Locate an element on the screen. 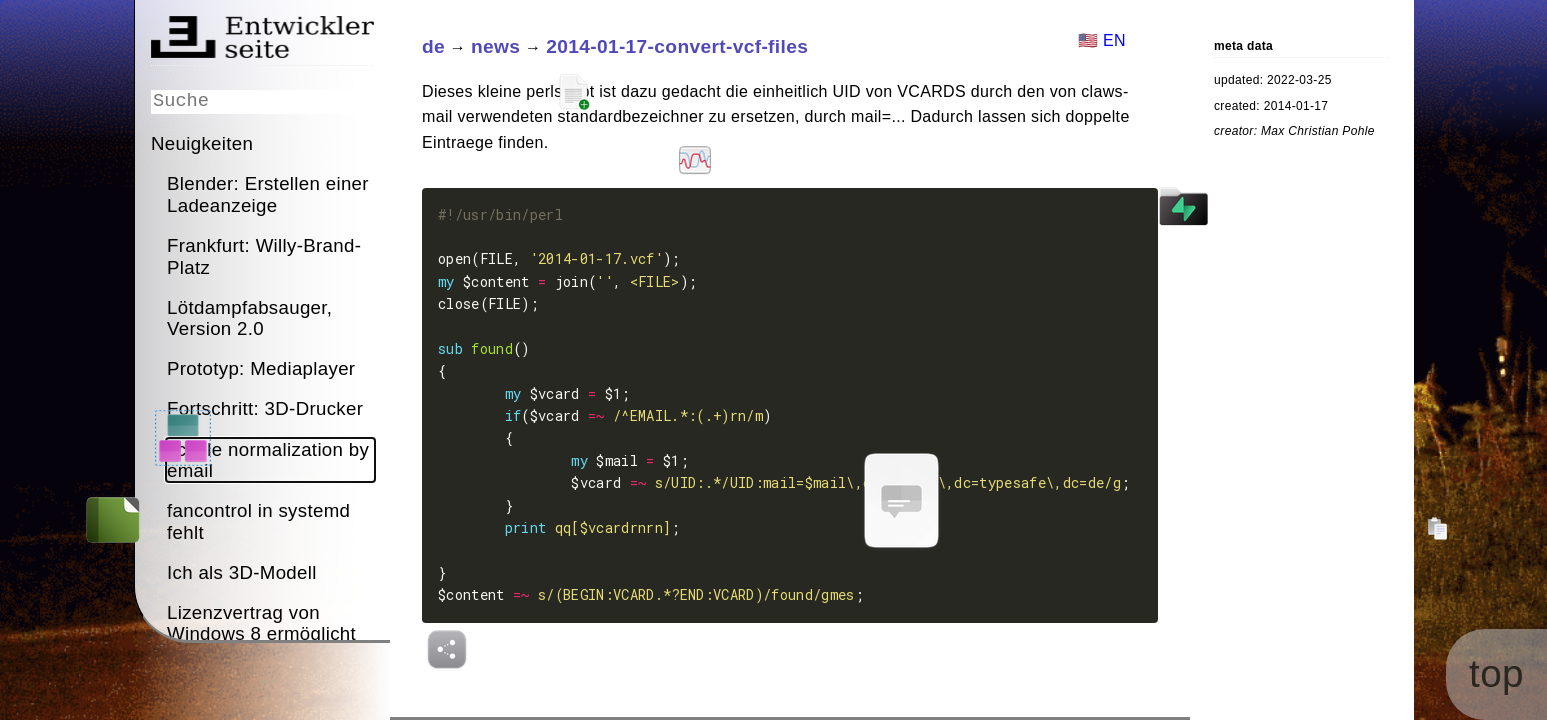 The image size is (1547, 720). open network sharing preferences is located at coordinates (447, 650).